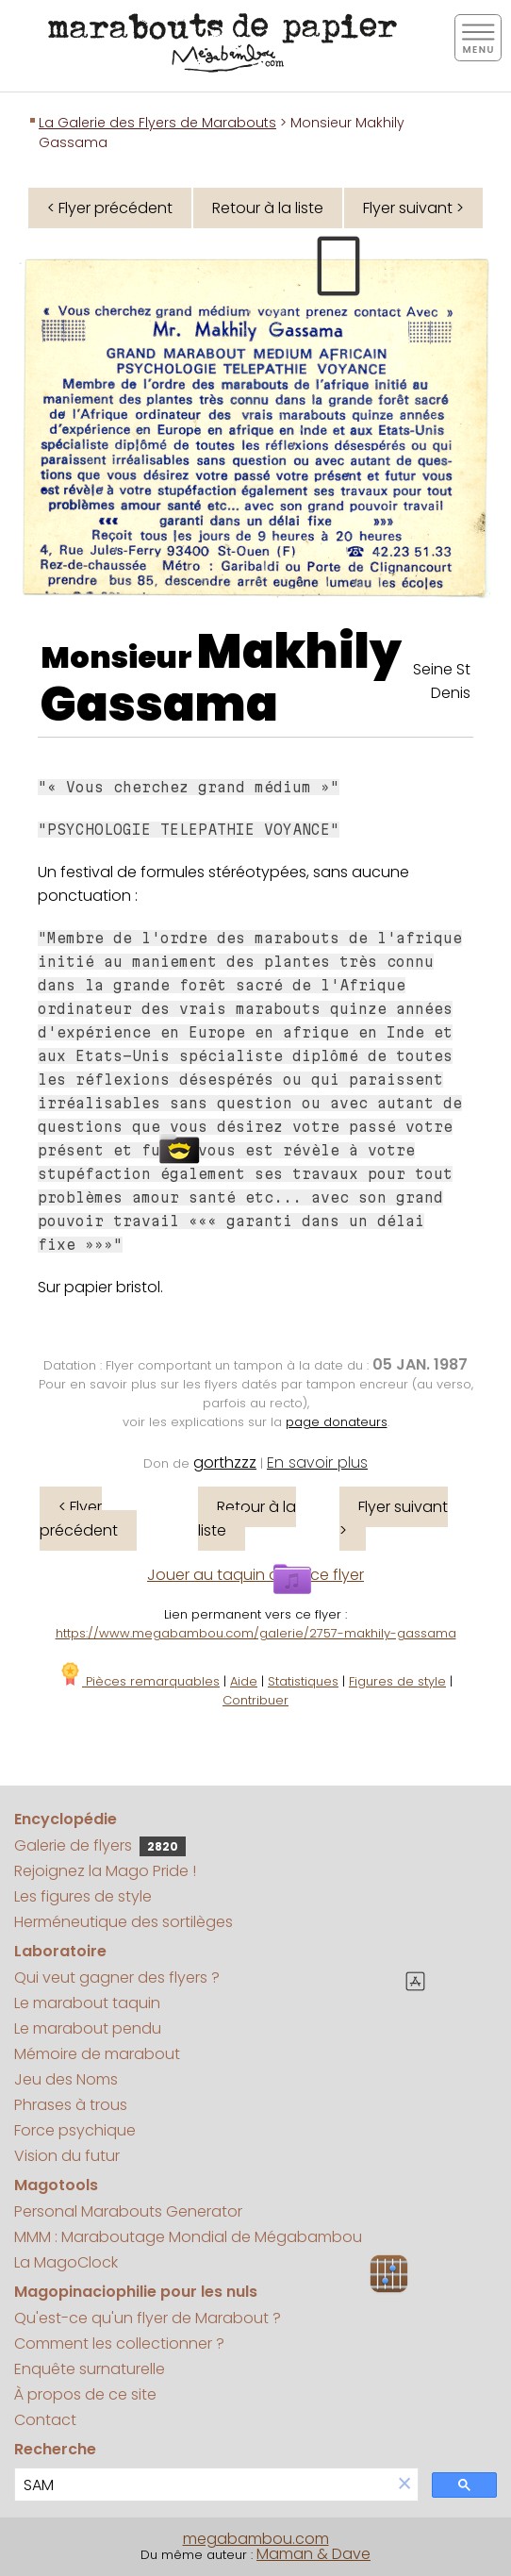  What do you see at coordinates (415, 1981) in the screenshot?
I see `open the app store` at bounding box center [415, 1981].